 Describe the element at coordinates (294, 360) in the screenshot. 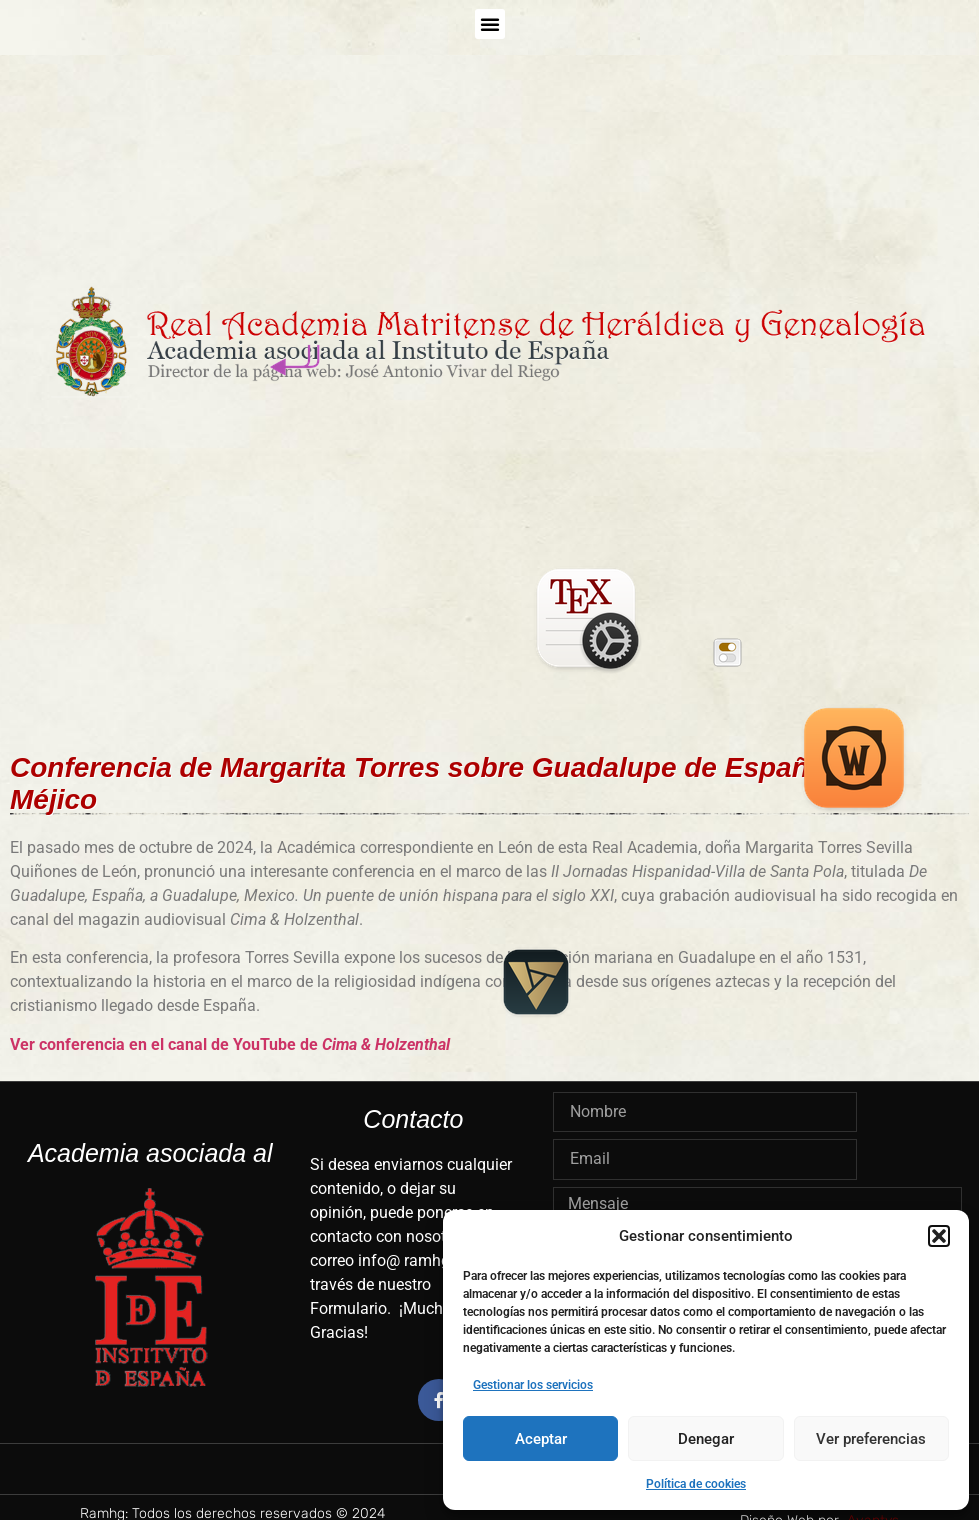

I see `reply to all recipients of an email` at that location.